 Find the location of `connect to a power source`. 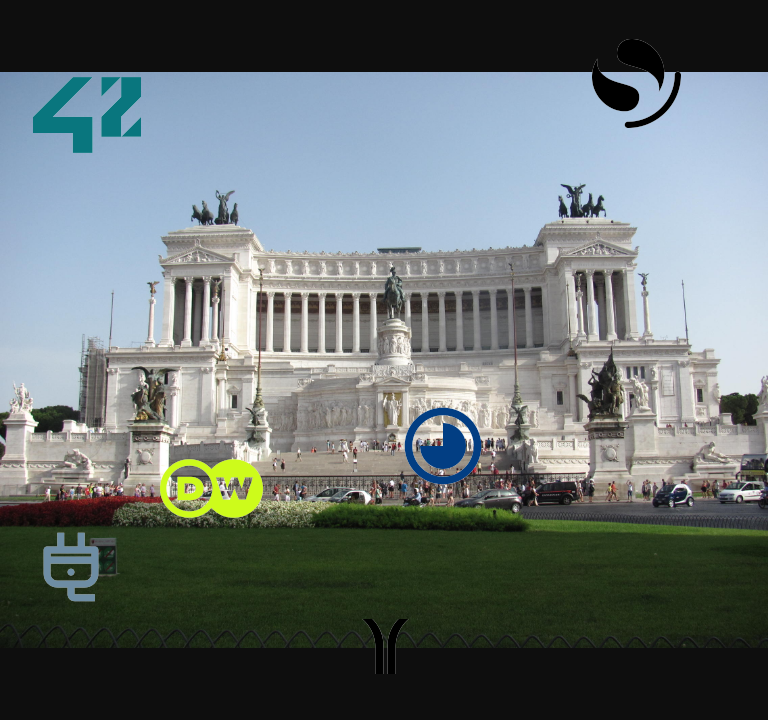

connect to a power source is located at coordinates (71, 567).